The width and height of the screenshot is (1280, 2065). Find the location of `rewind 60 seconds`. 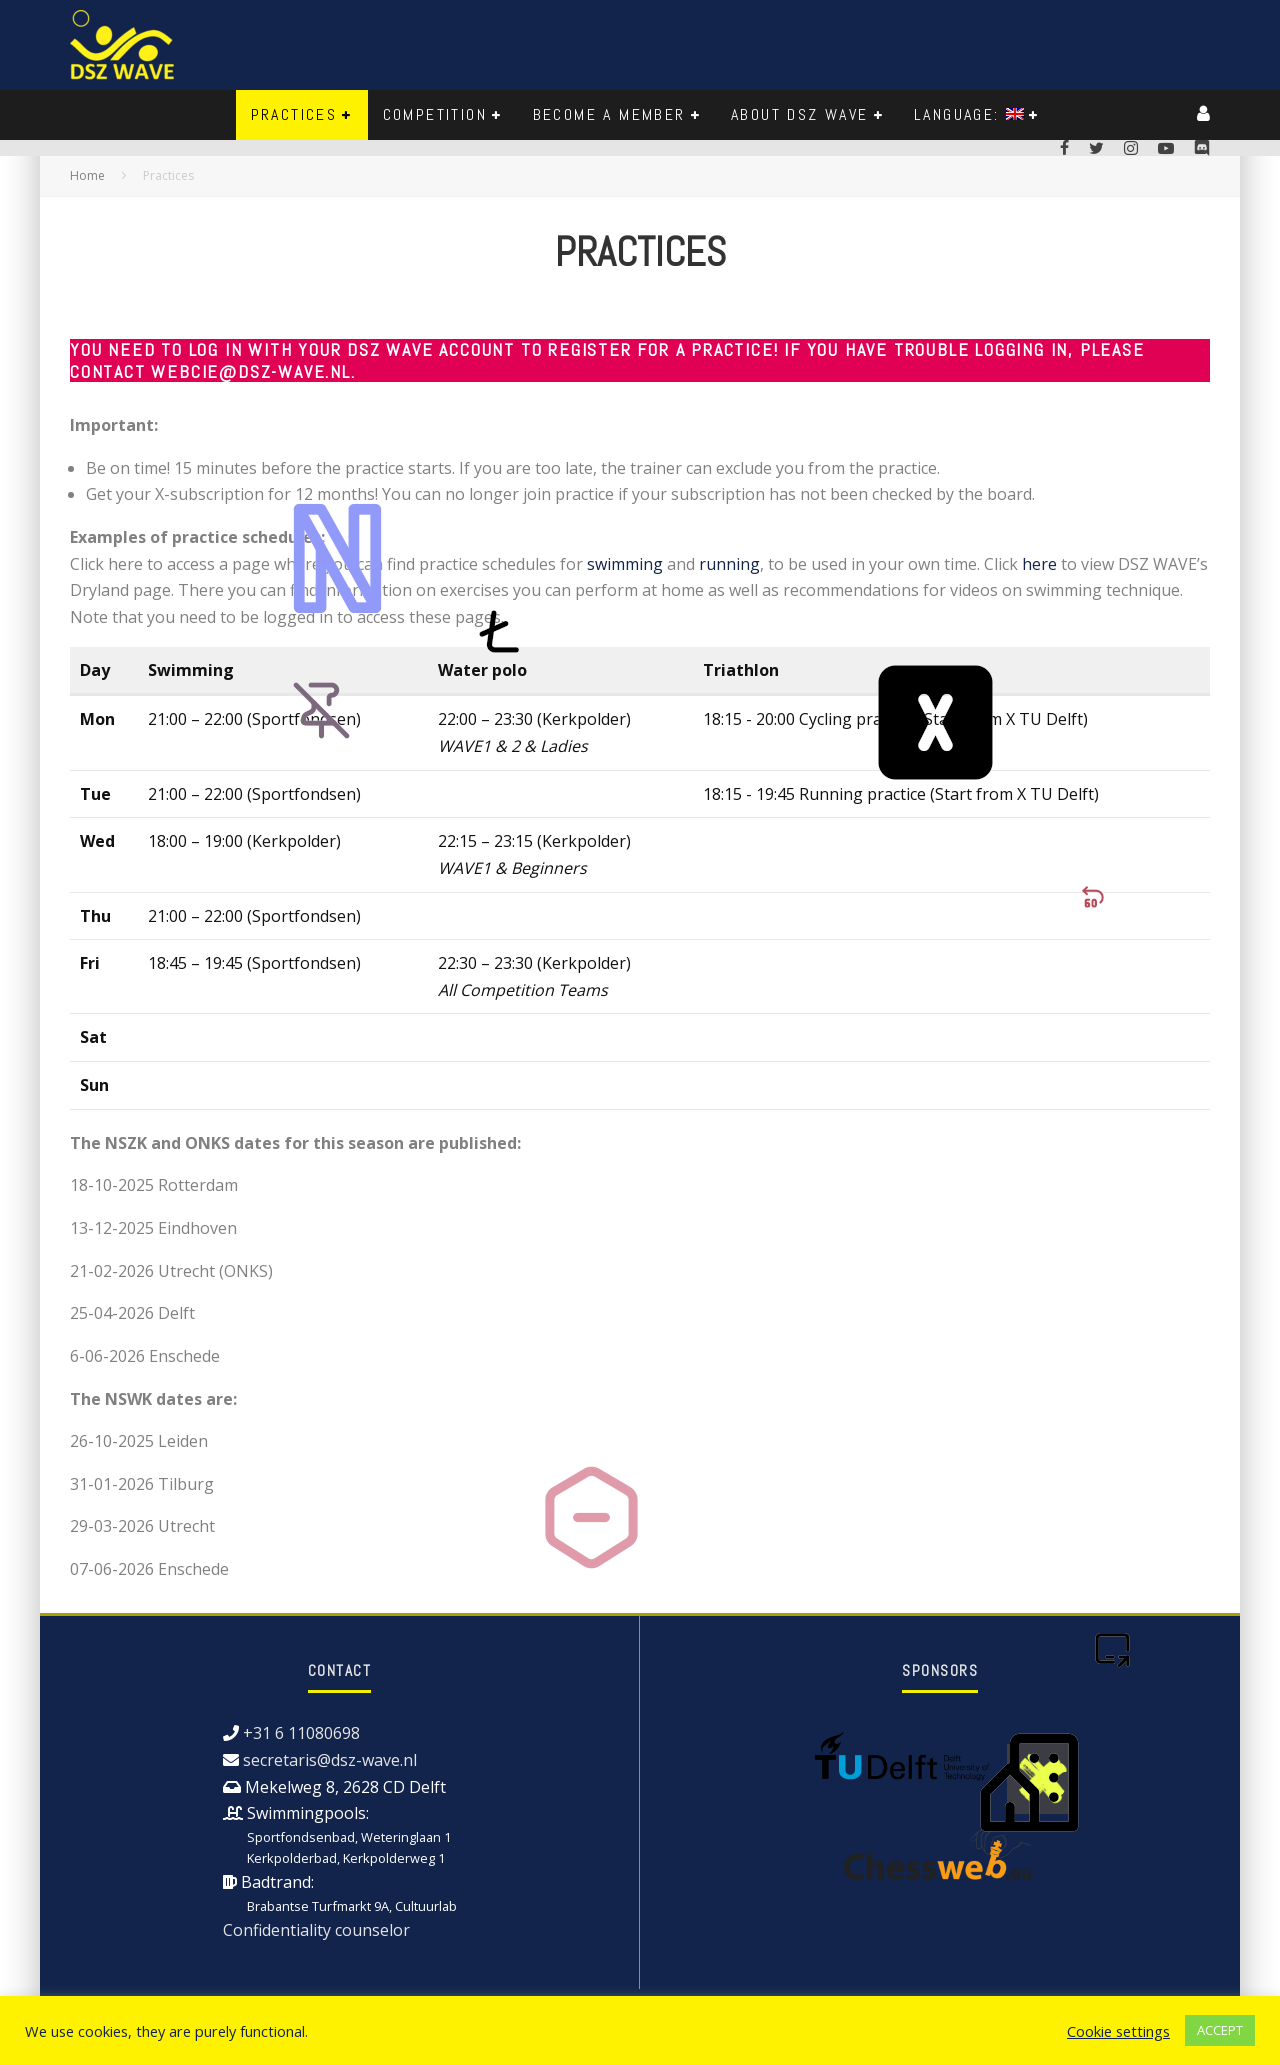

rewind 60 seconds is located at coordinates (1092, 897).